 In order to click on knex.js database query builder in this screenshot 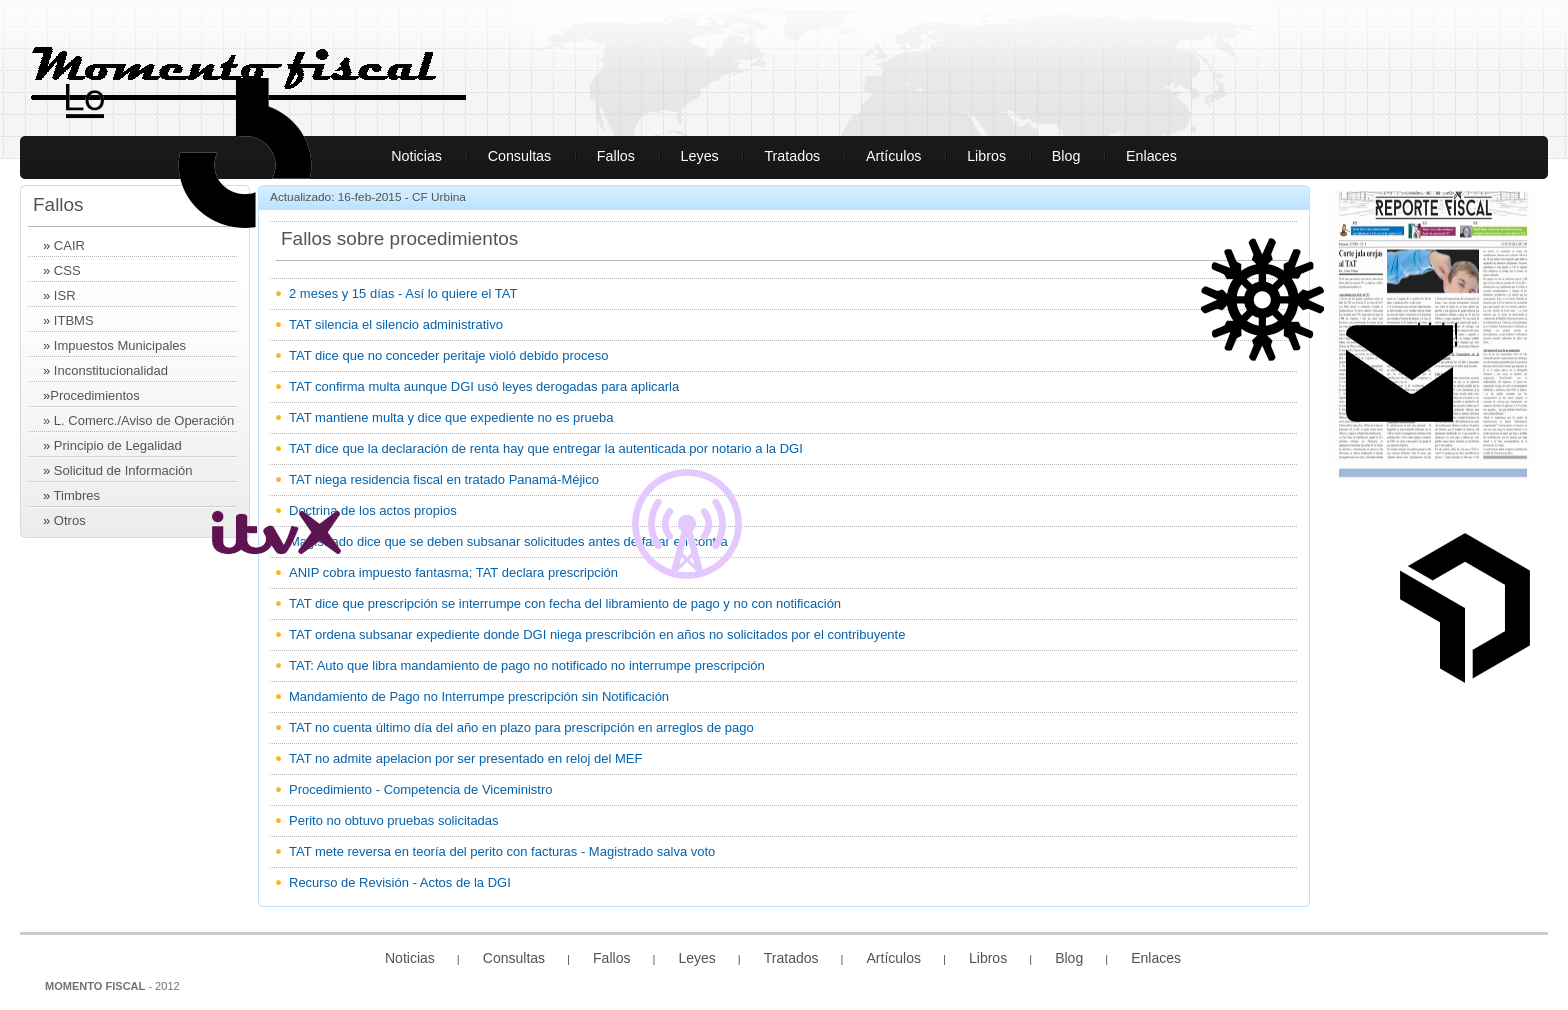, I will do `click(1262, 299)`.